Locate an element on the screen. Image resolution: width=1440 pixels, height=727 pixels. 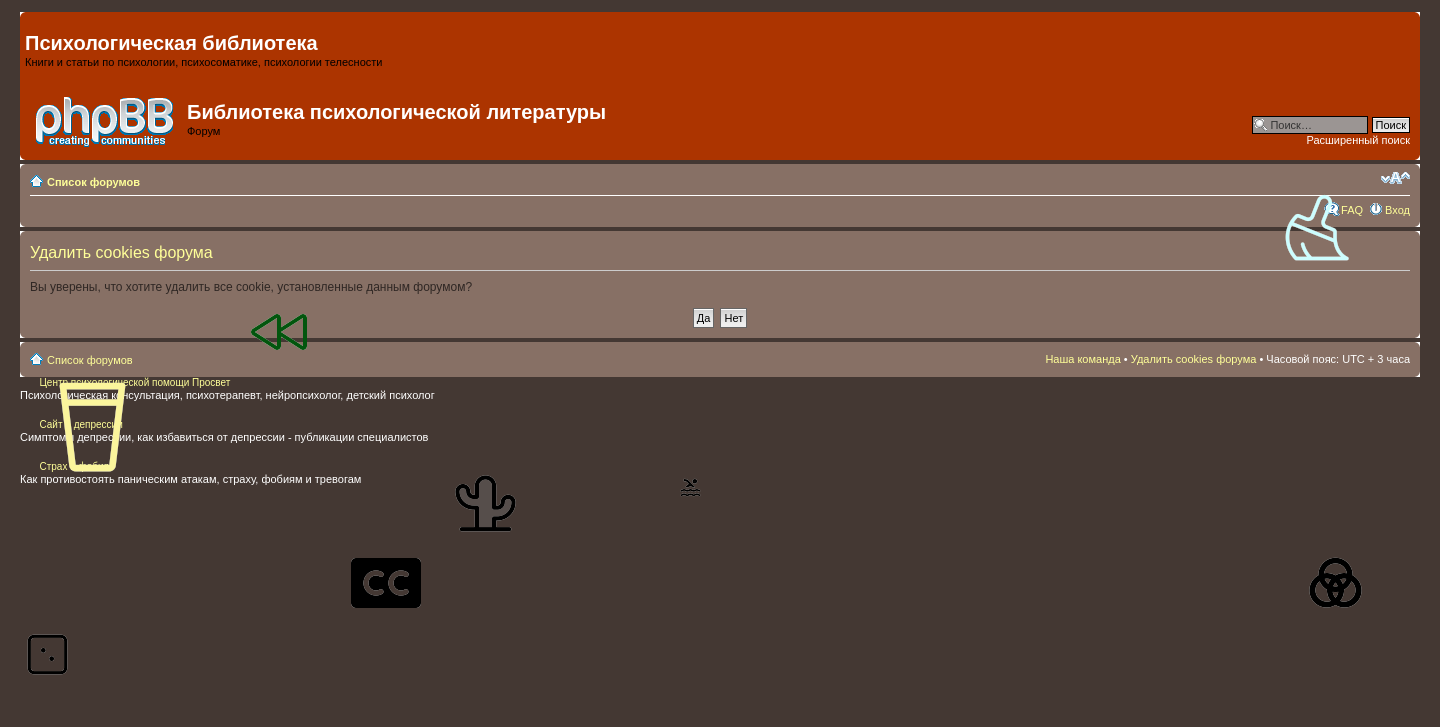
indicates desert or arid climate theme is located at coordinates (485, 505).